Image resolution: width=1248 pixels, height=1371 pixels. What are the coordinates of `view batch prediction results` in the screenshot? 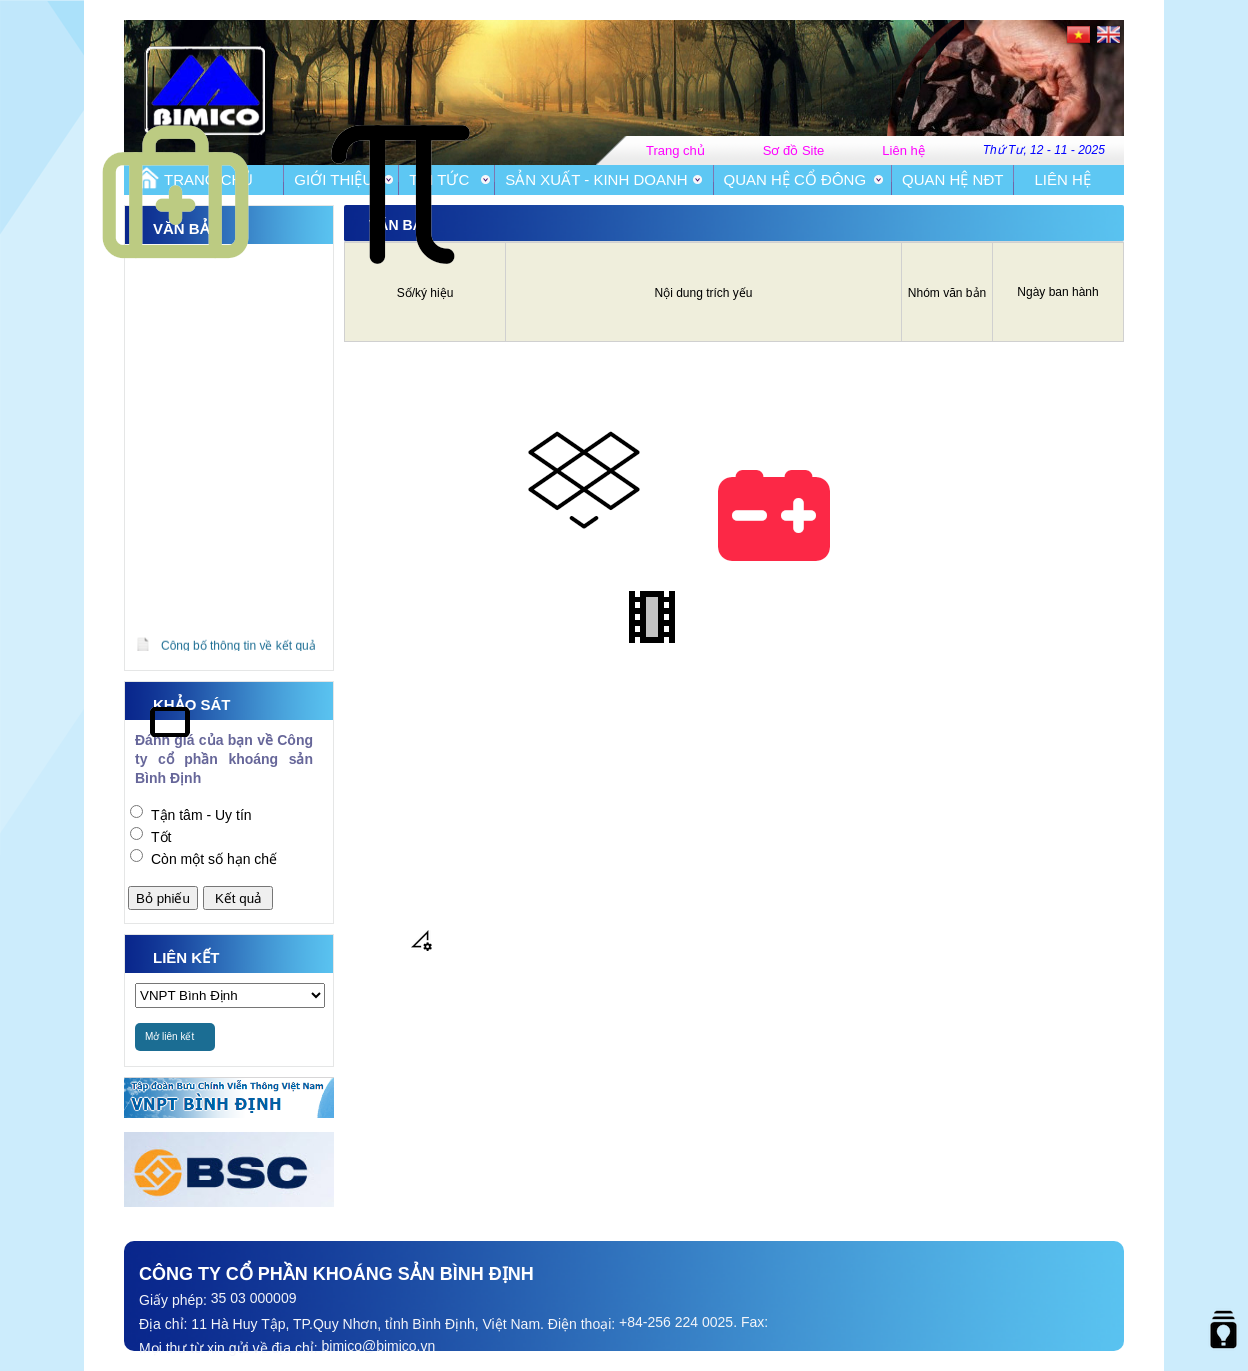 It's located at (1223, 1329).